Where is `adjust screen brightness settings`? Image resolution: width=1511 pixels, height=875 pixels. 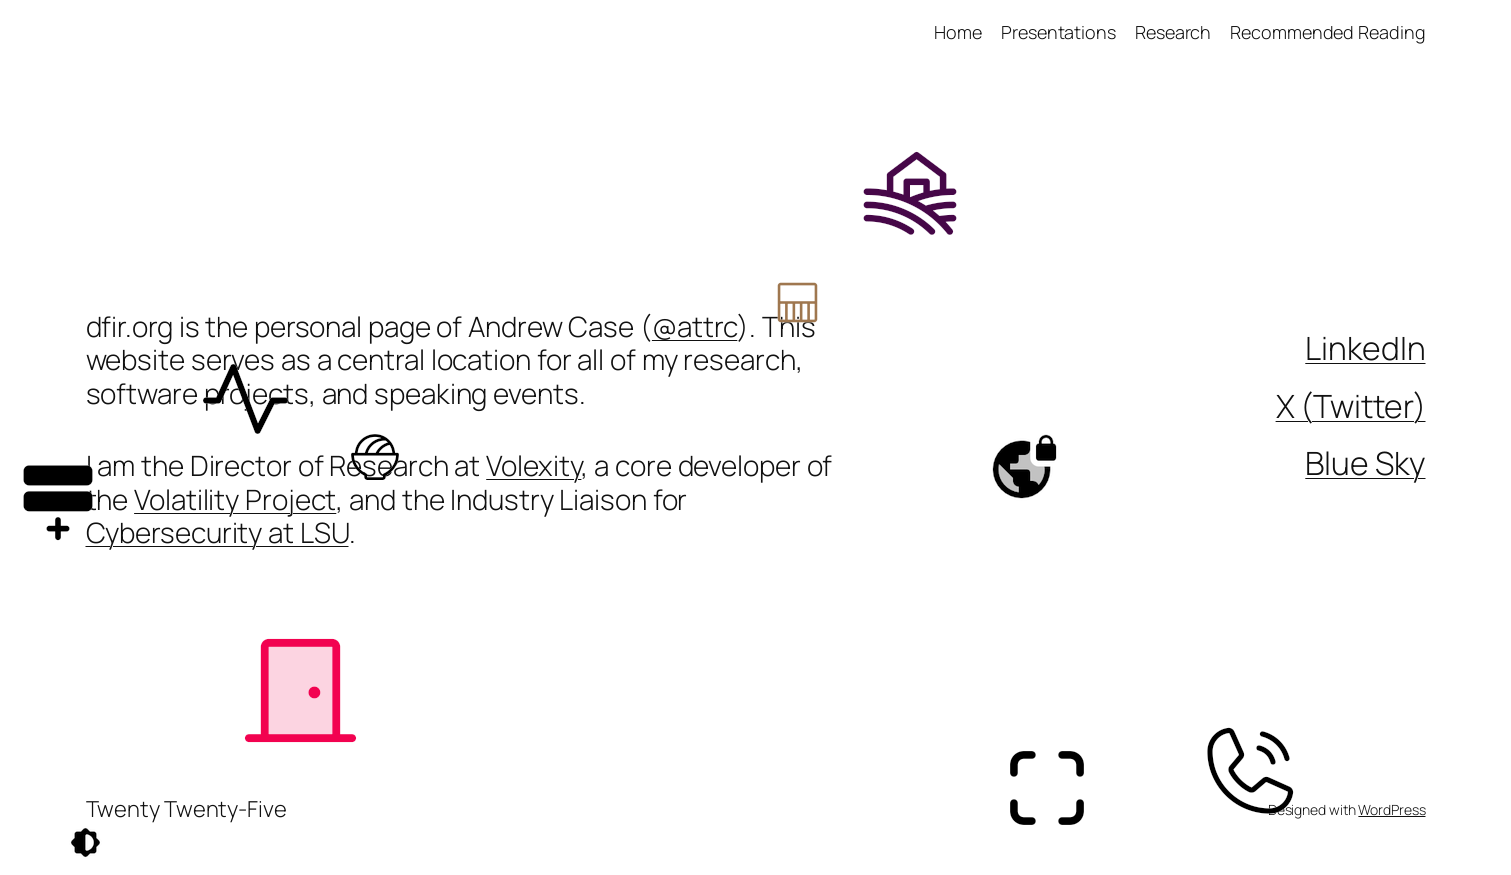
adjust screen brightness settings is located at coordinates (85, 842).